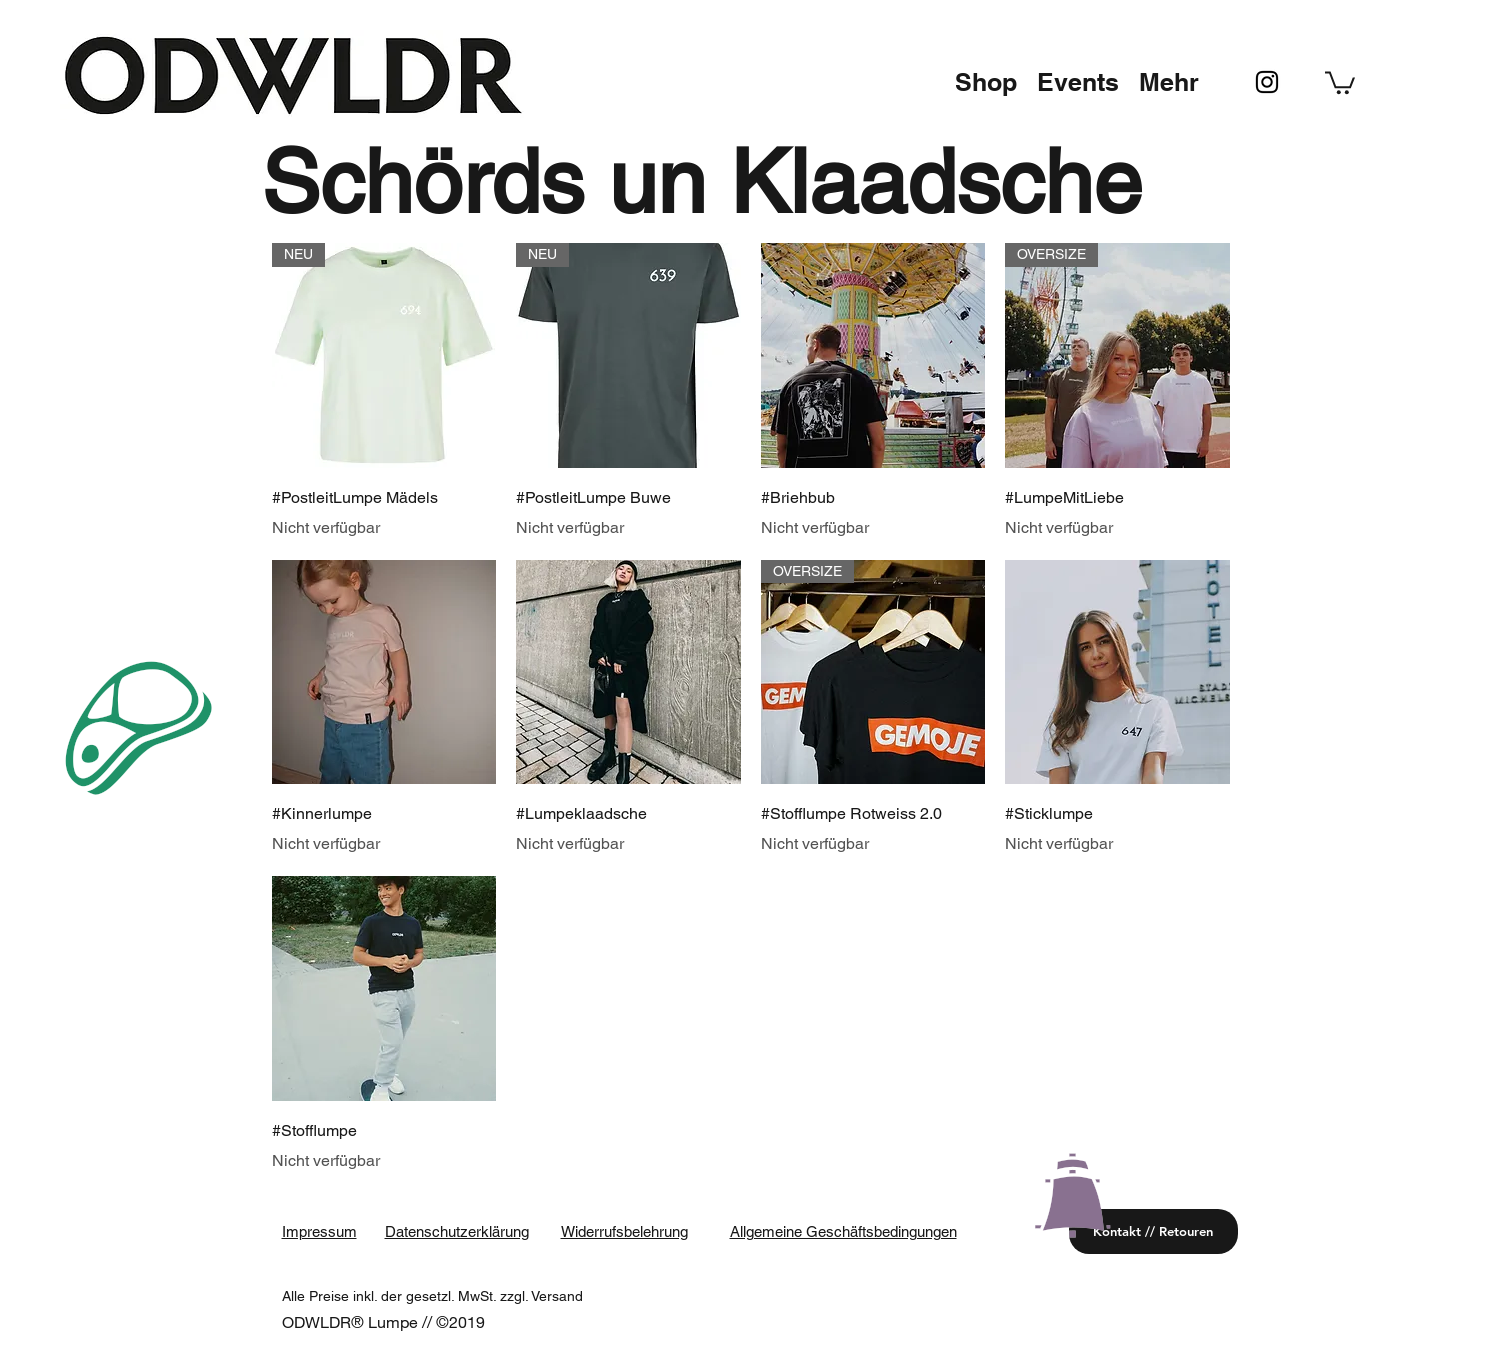 The image size is (1501, 1361). Describe the element at coordinates (1072, 1195) in the screenshot. I see `navigate to sailing or boat-related content` at that location.